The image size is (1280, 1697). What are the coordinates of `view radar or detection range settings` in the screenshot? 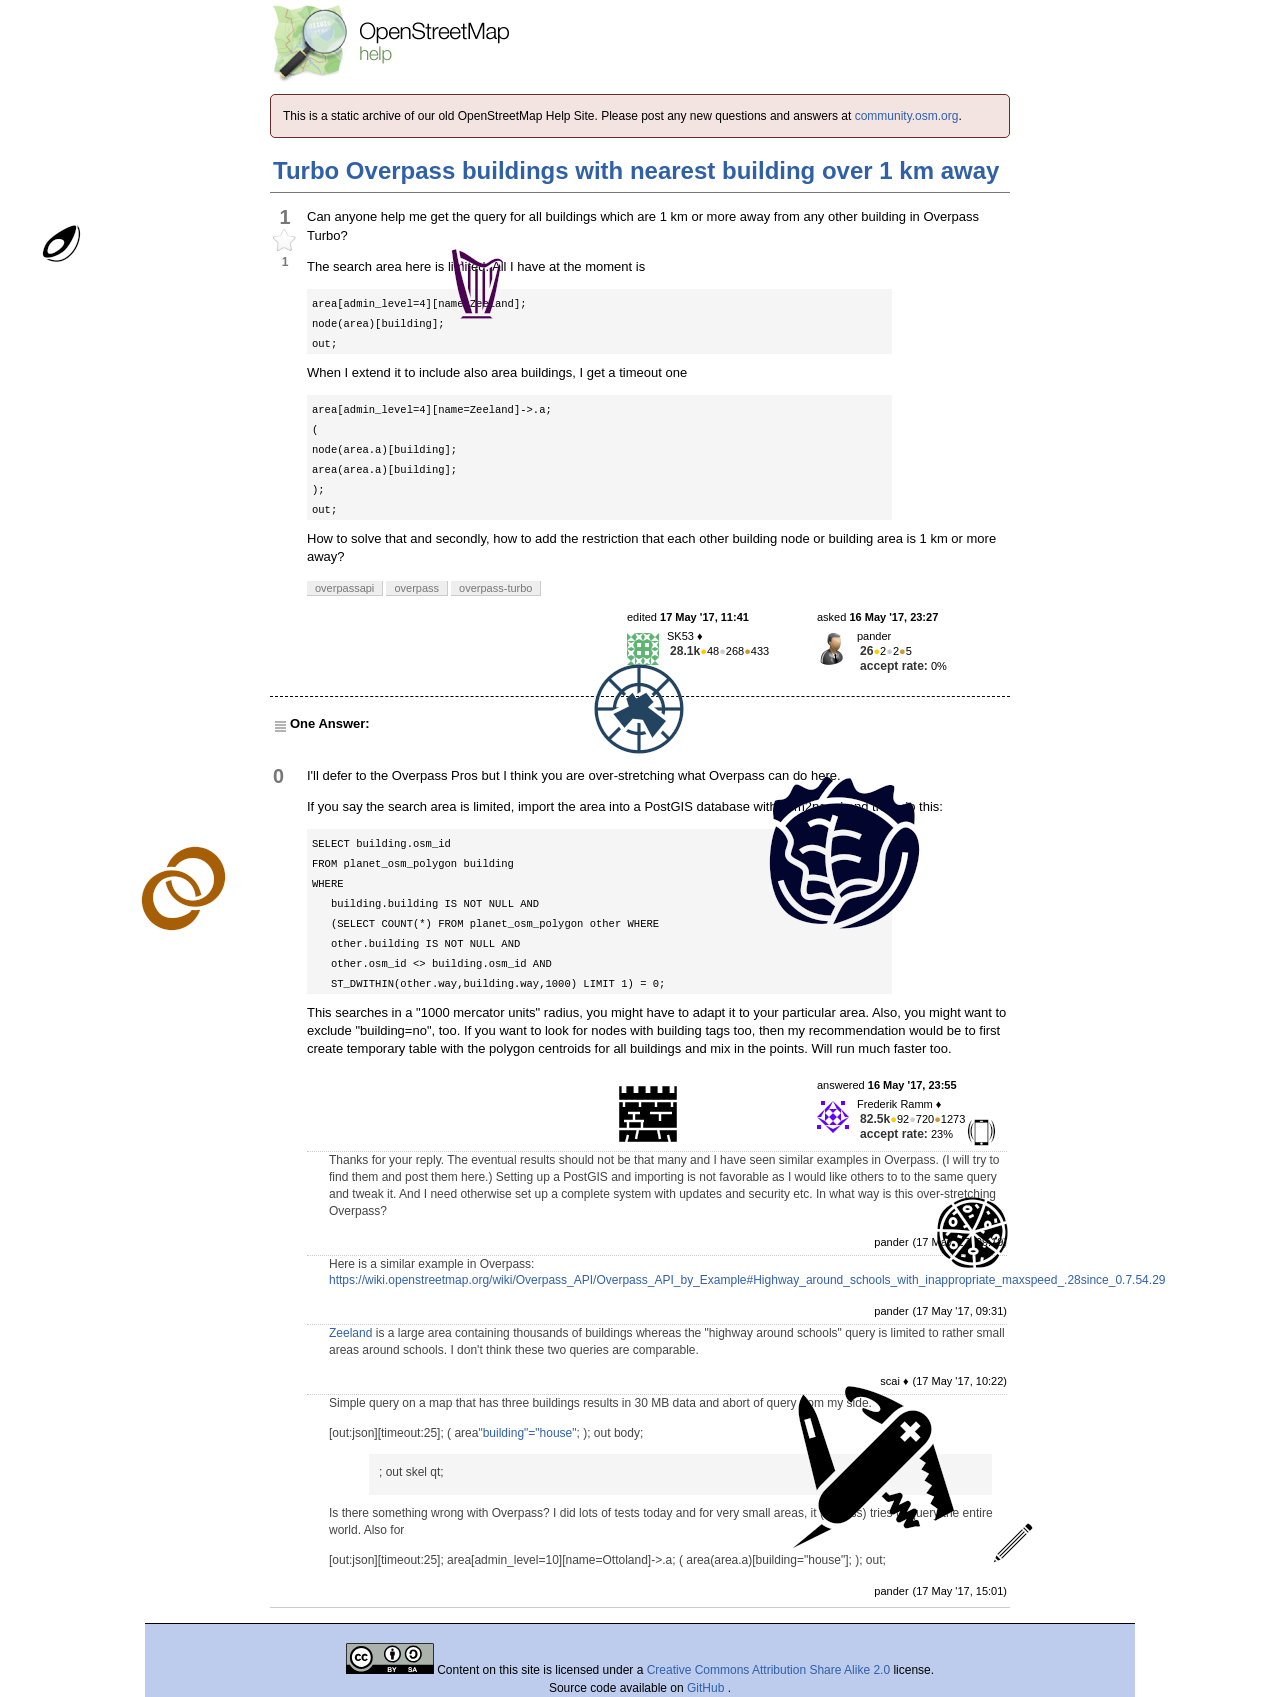 It's located at (639, 709).